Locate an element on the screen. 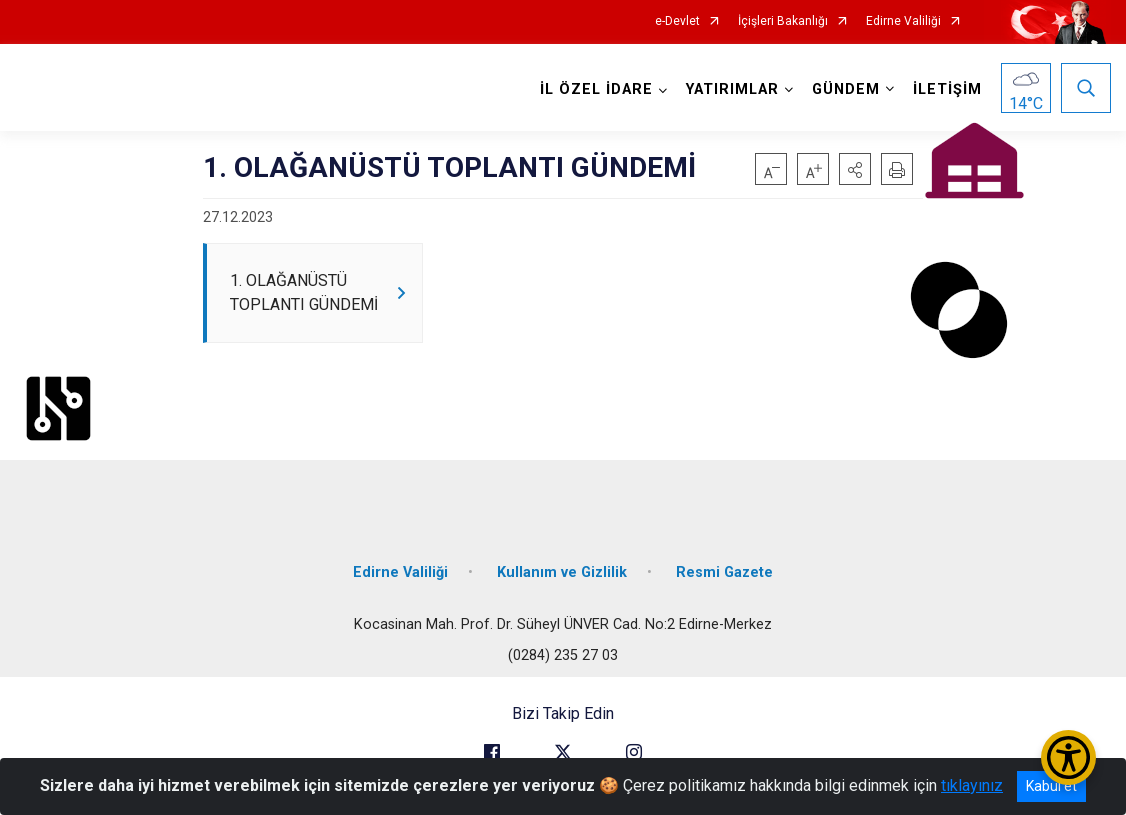 The image size is (1126, 815). access garage or parking settings is located at coordinates (974, 165).